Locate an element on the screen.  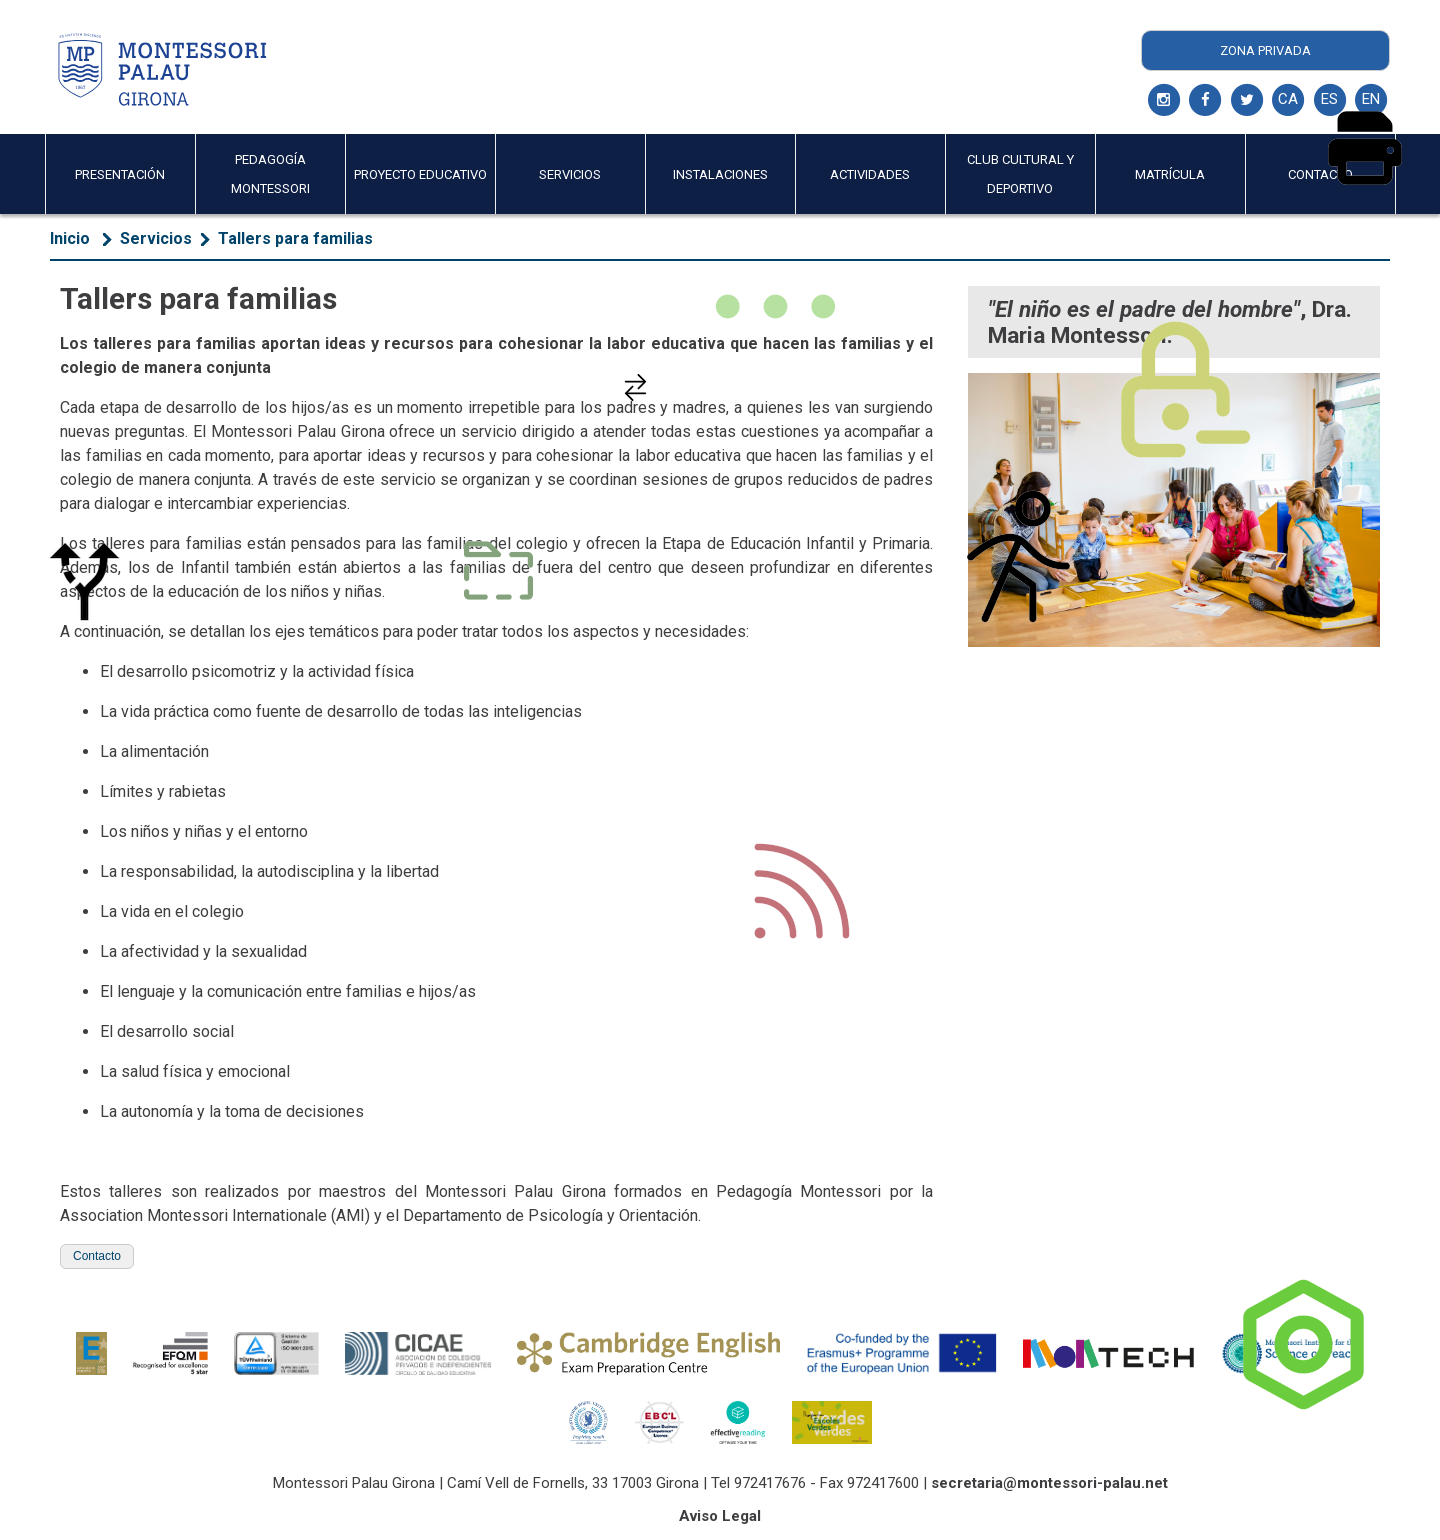
print this document is located at coordinates (1365, 148).